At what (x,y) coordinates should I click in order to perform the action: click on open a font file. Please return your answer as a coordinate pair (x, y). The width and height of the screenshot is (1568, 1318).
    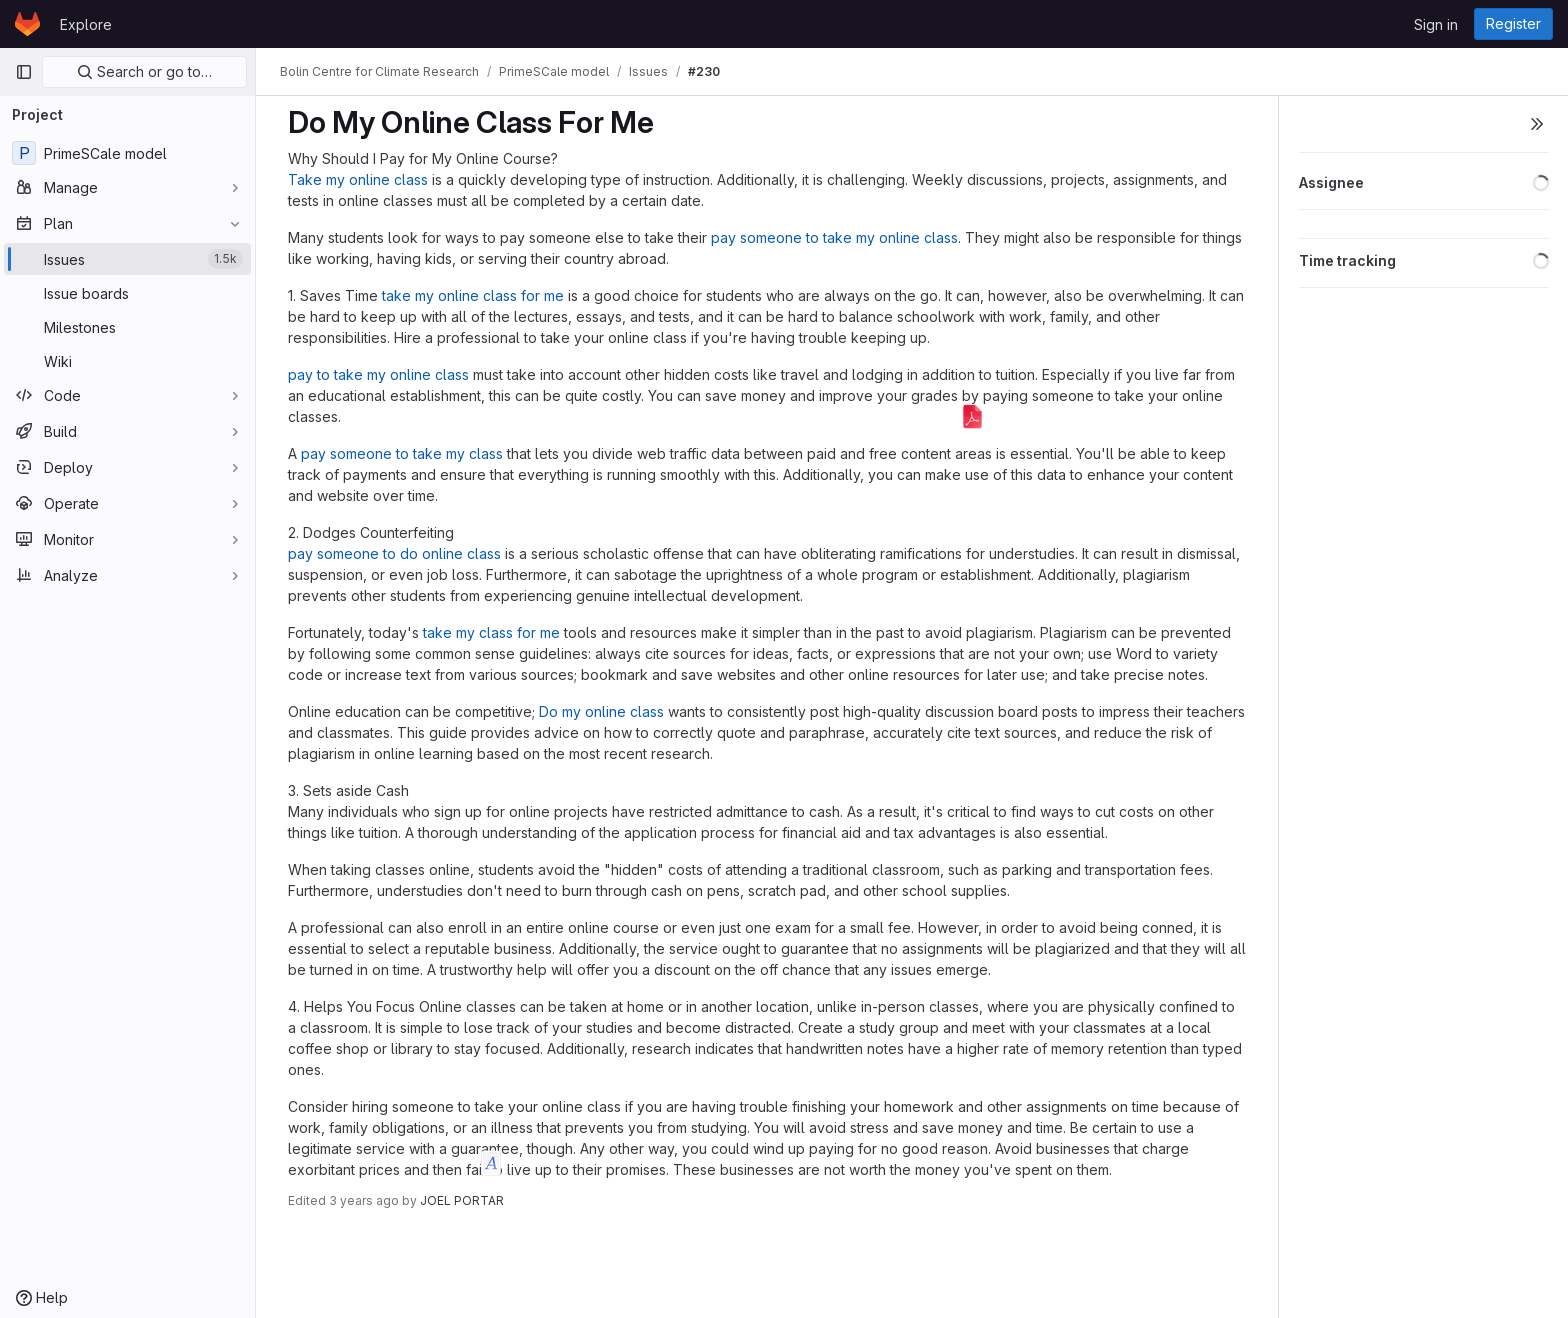
    Looking at the image, I should click on (491, 1163).